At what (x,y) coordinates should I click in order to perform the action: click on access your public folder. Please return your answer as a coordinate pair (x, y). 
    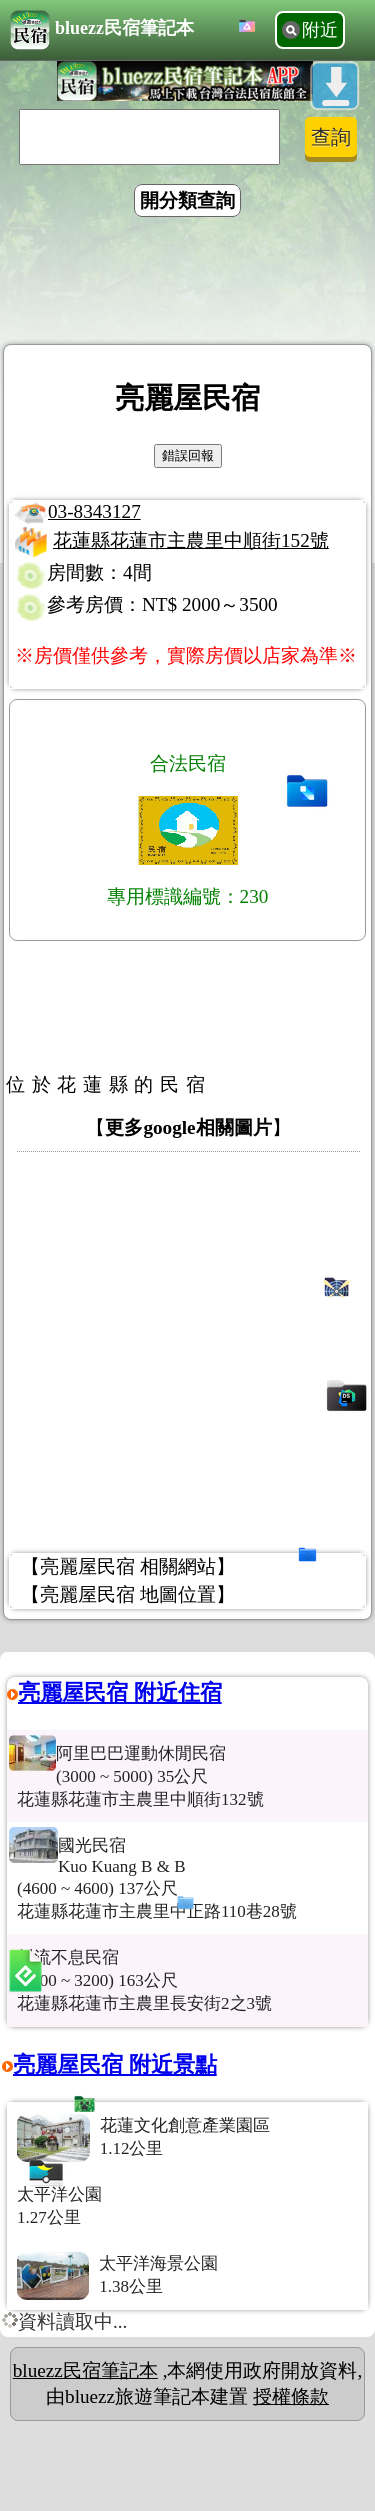
    Looking at the image, I should click on (307, 1554).